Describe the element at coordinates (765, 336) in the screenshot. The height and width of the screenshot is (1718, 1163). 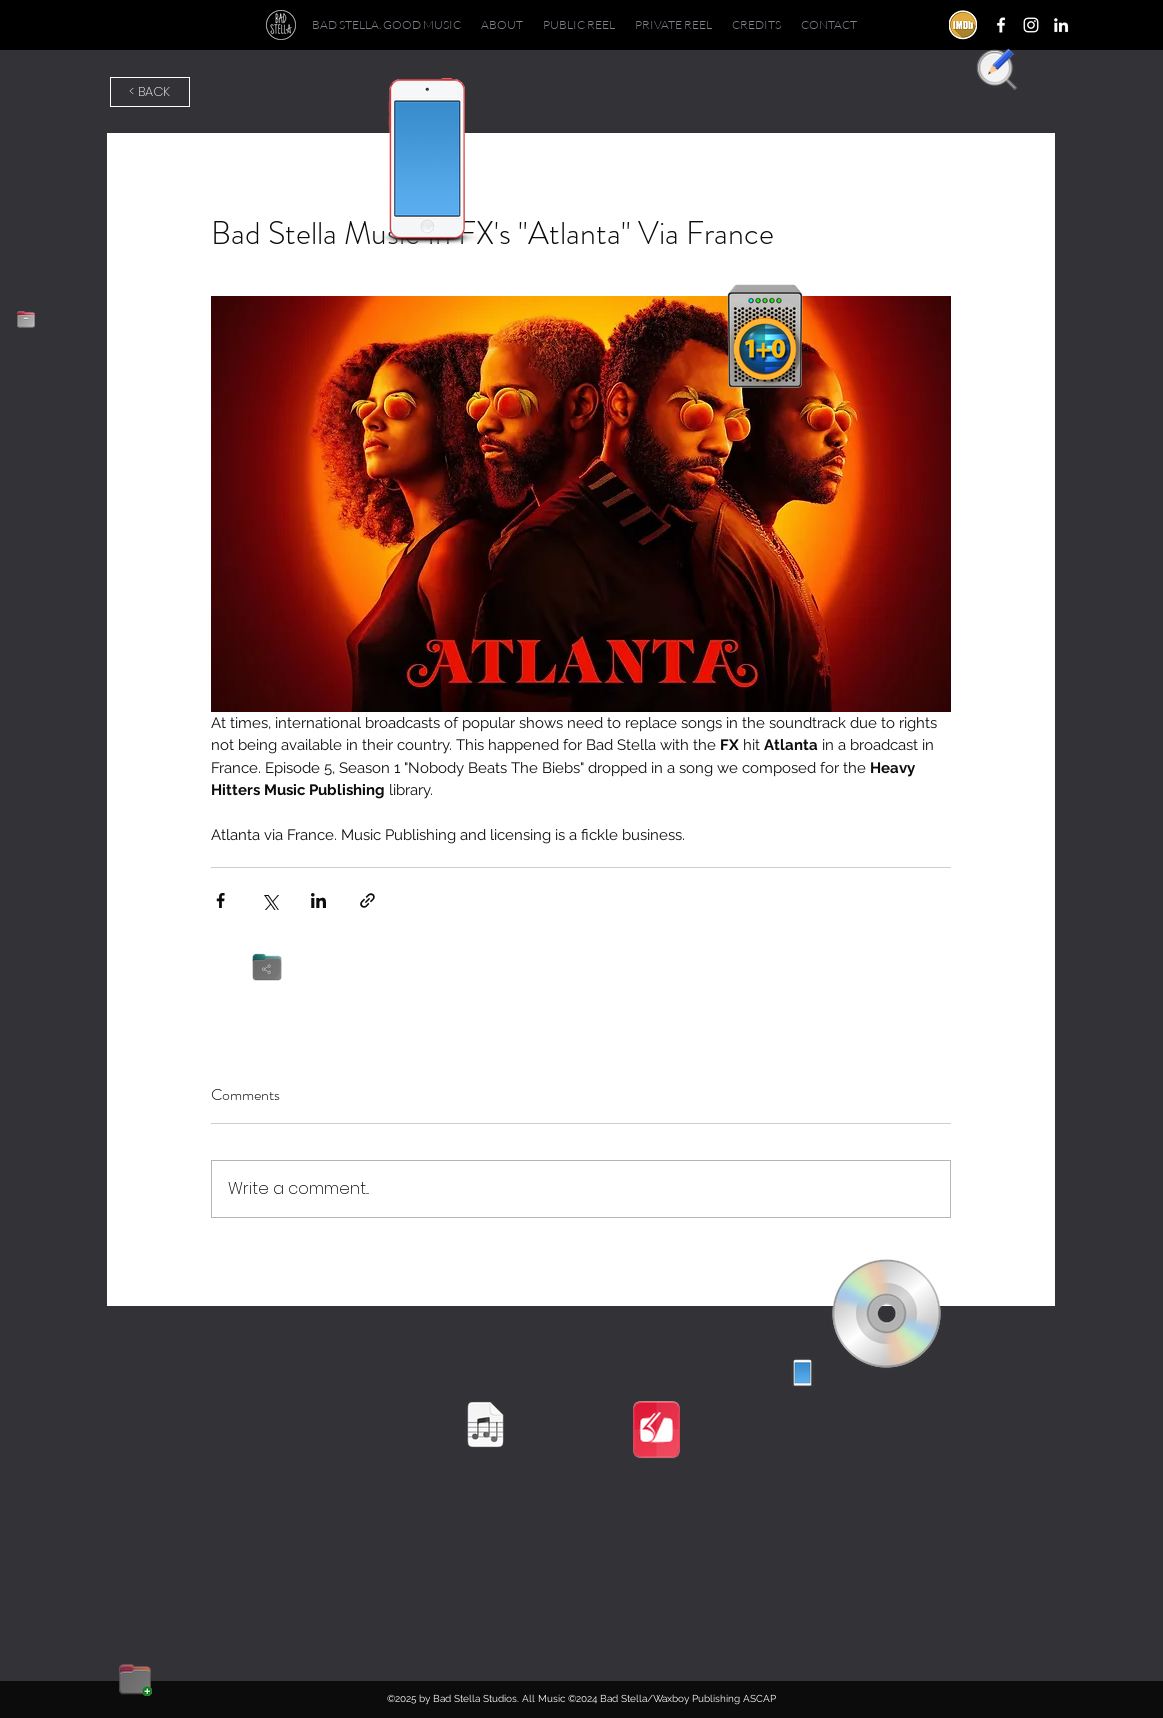
I see `configure RAID 10 storage array settings` at that location.